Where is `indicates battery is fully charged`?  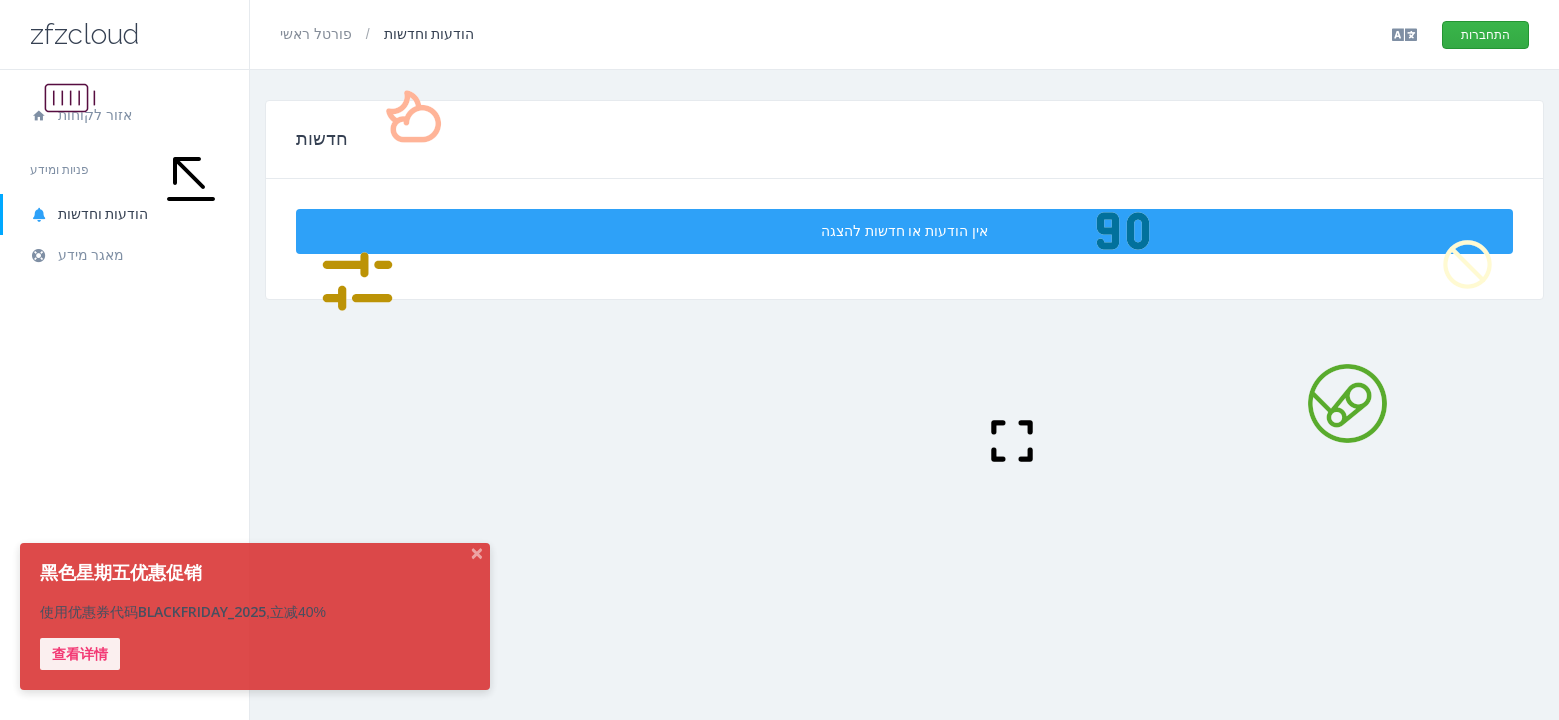 indicates battery is fully charged is located at coordinates (69, 98).